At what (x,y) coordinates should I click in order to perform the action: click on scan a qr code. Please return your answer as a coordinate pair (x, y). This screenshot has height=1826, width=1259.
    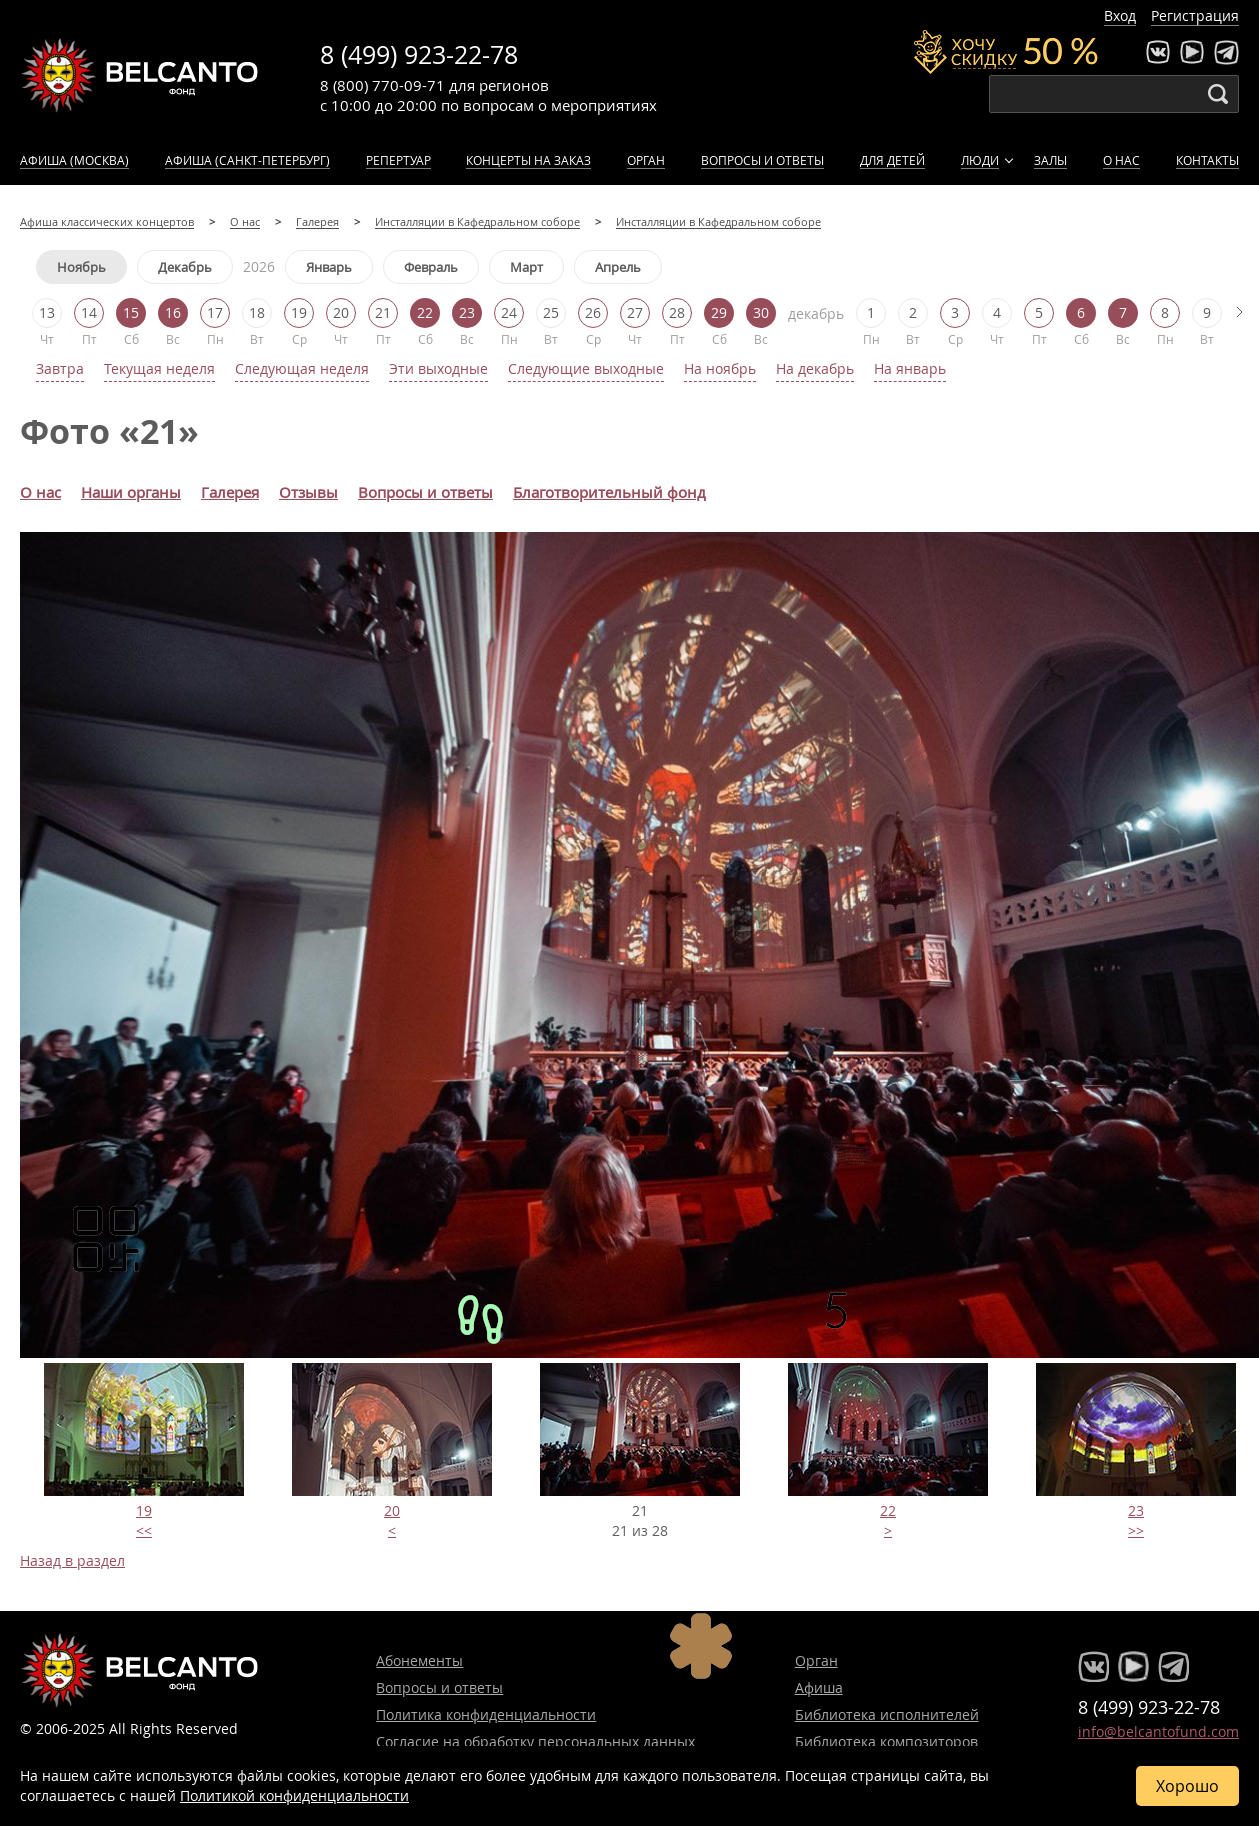
    Looking at the image, I should click on (106, 1239).